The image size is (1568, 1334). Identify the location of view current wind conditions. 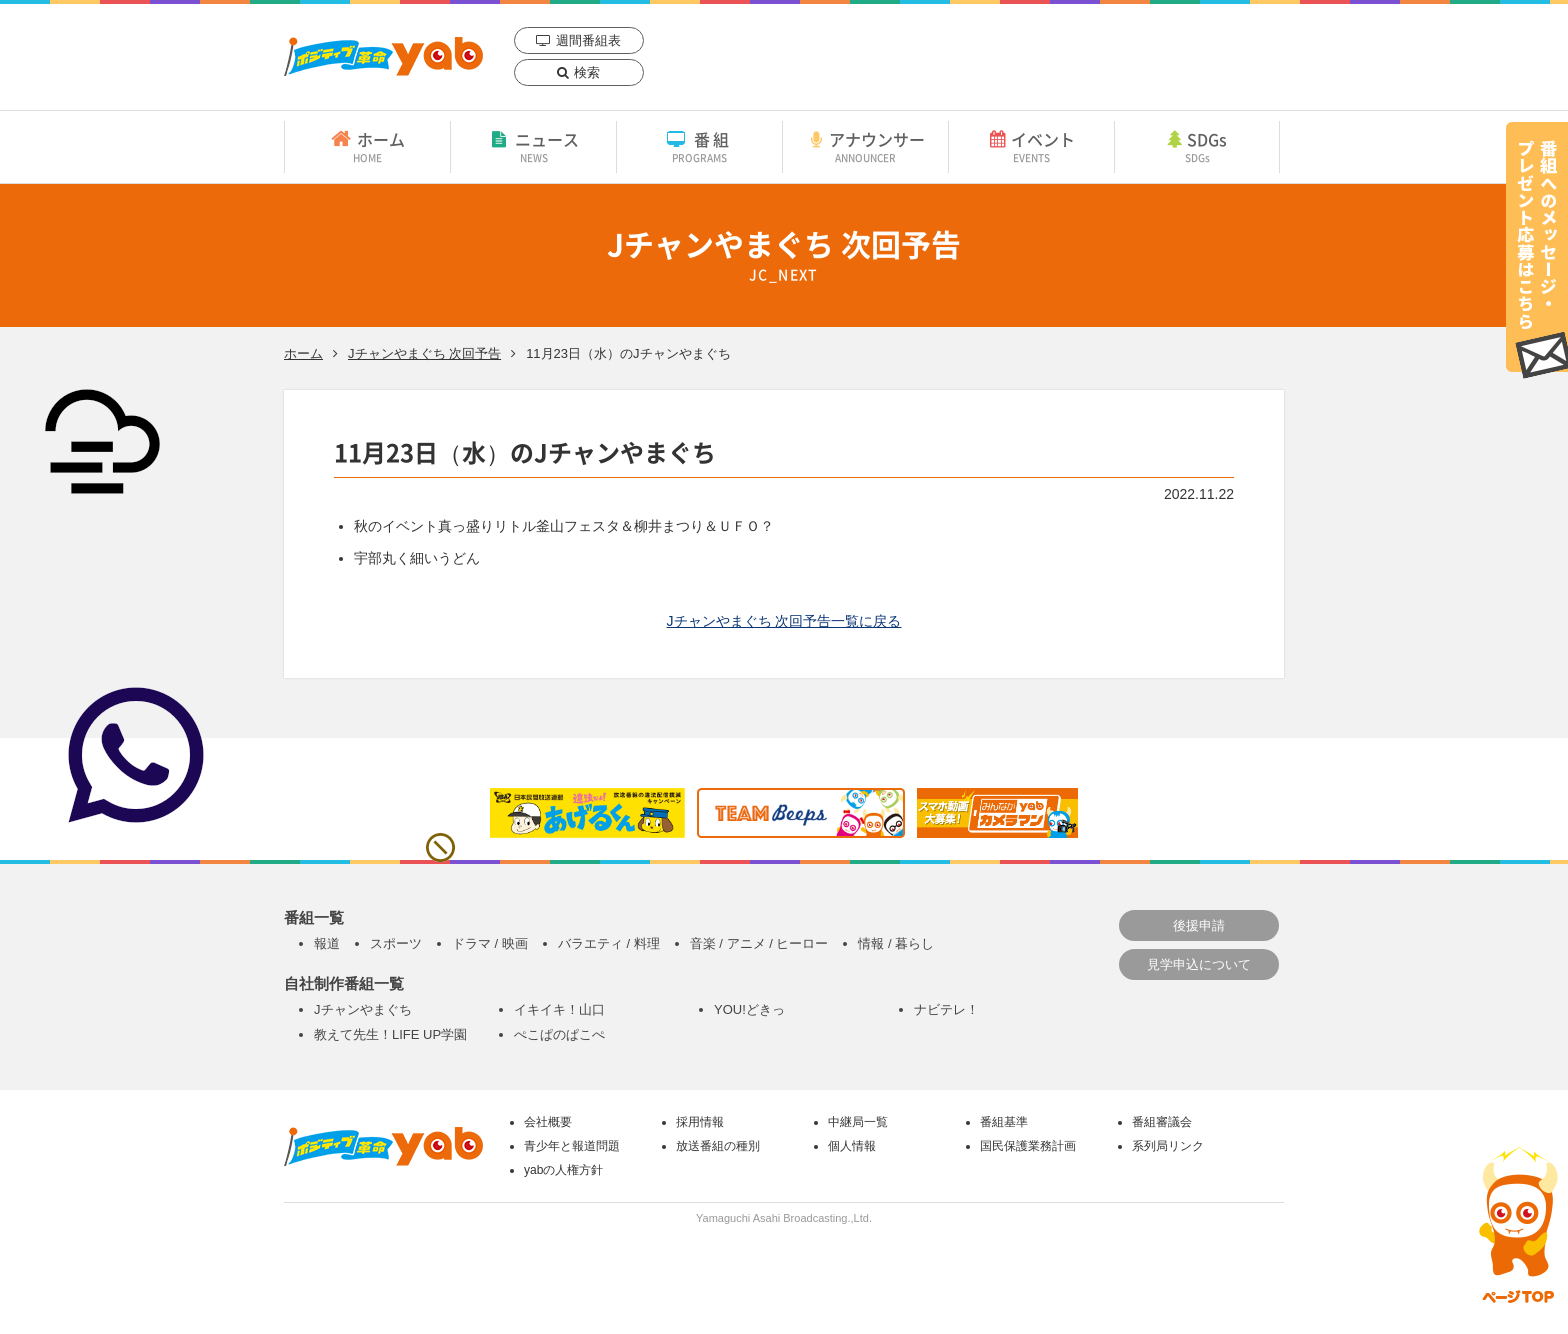
(102, 441).